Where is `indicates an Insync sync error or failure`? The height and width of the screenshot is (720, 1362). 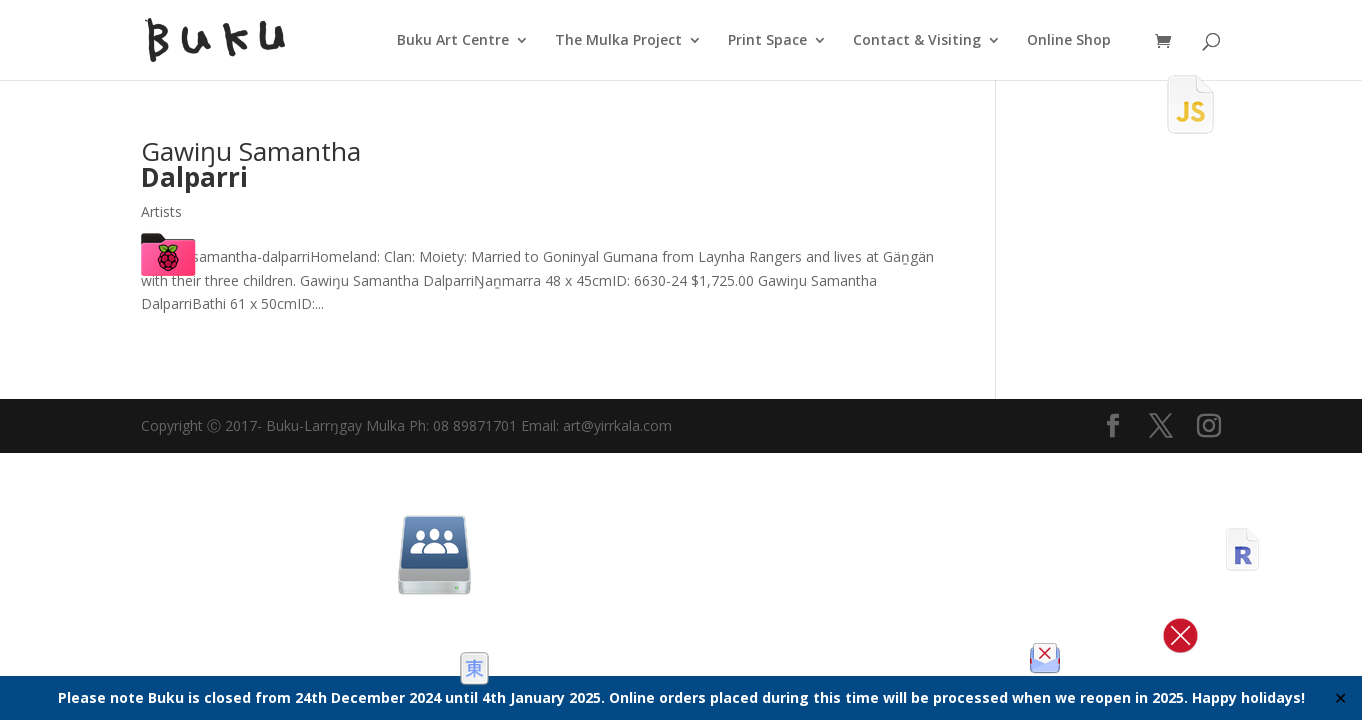 indicates an Insync sync error or failure is located at coordinates (1180, 635).